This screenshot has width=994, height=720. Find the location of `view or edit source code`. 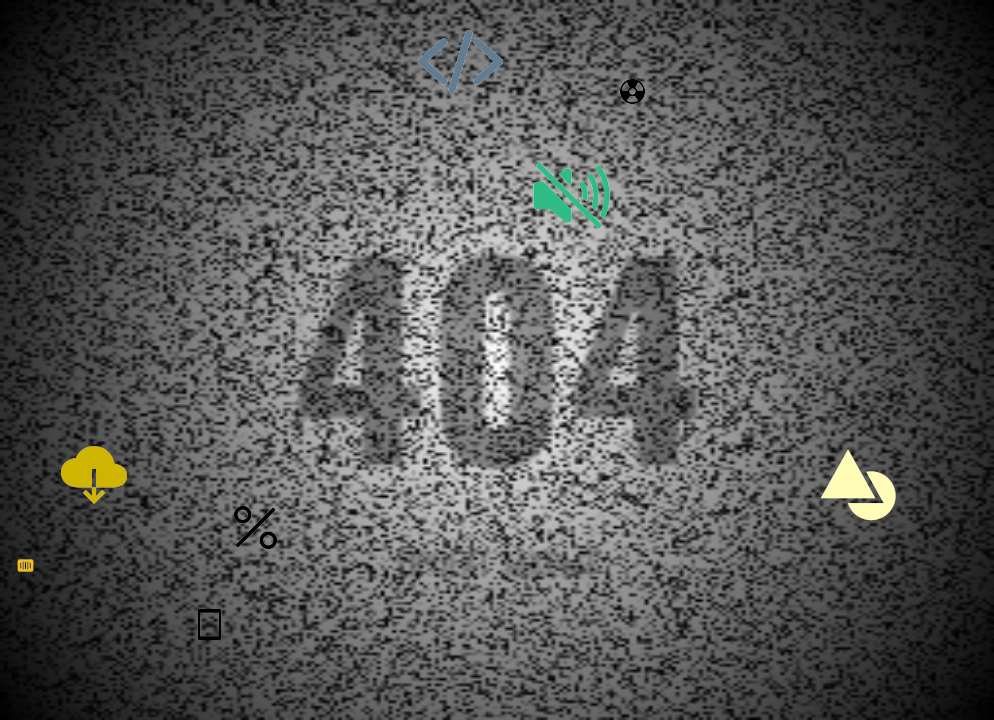

view or edit source code is located at coordinates (460, 61).